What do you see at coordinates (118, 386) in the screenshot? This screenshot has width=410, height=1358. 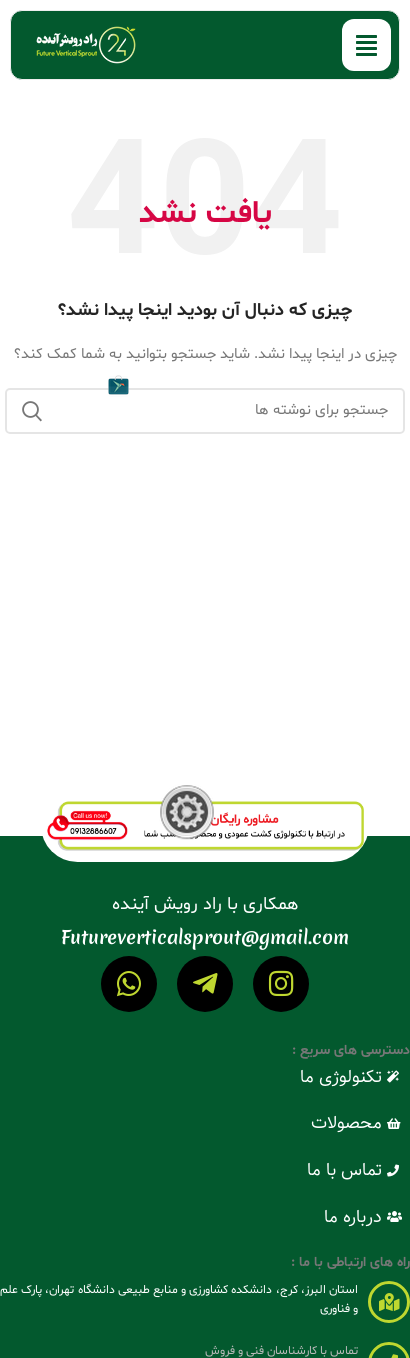 I see `open the snap store to browse and install applications` at bounding box center [118, 386].